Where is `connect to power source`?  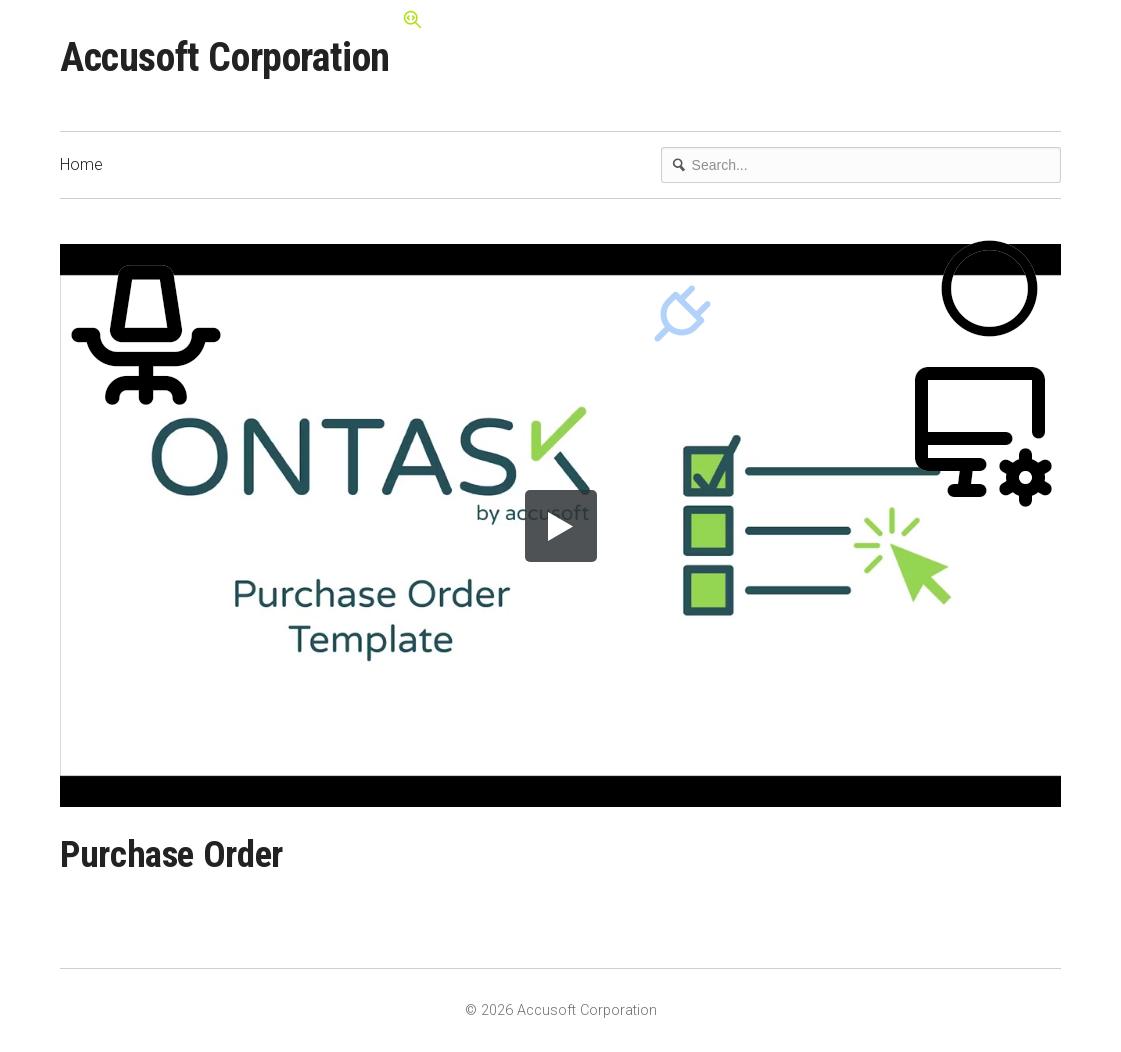
connect to power source is located at coordinates (682, 313).